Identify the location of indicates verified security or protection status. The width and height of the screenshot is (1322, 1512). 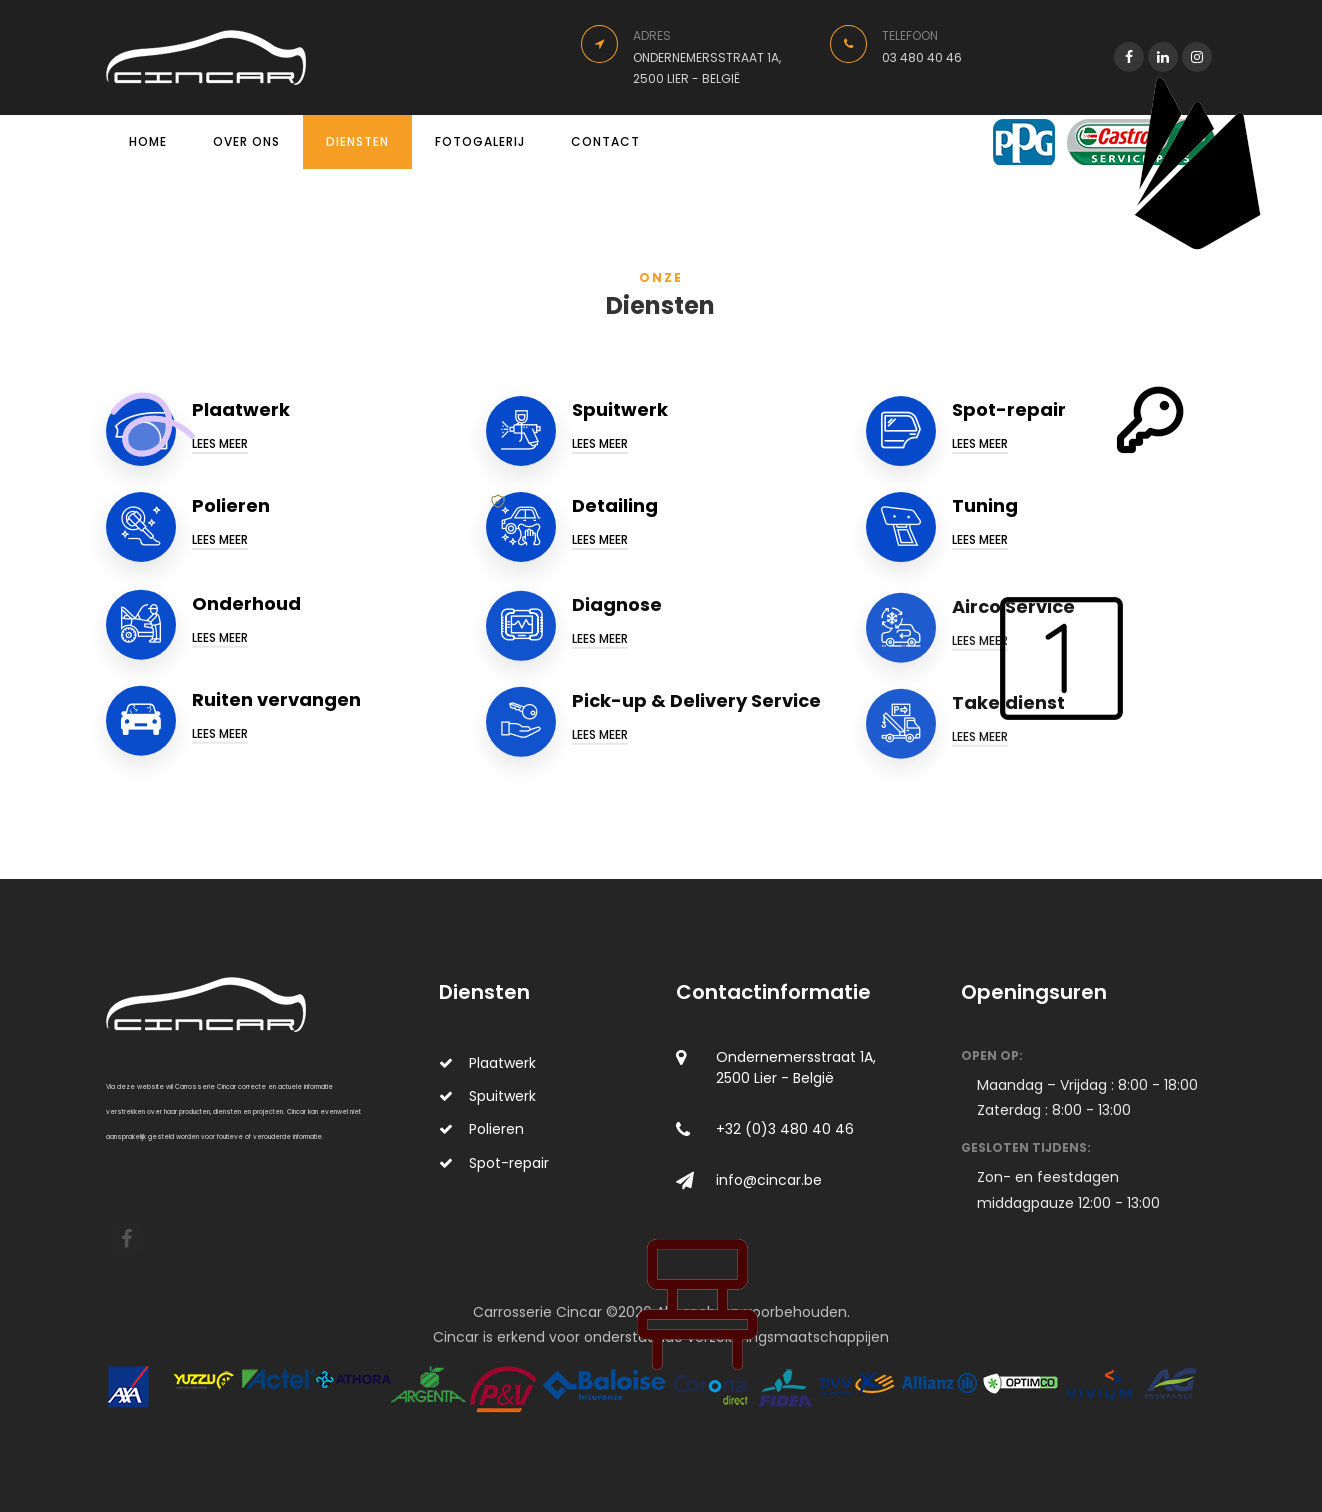
(498, 501).